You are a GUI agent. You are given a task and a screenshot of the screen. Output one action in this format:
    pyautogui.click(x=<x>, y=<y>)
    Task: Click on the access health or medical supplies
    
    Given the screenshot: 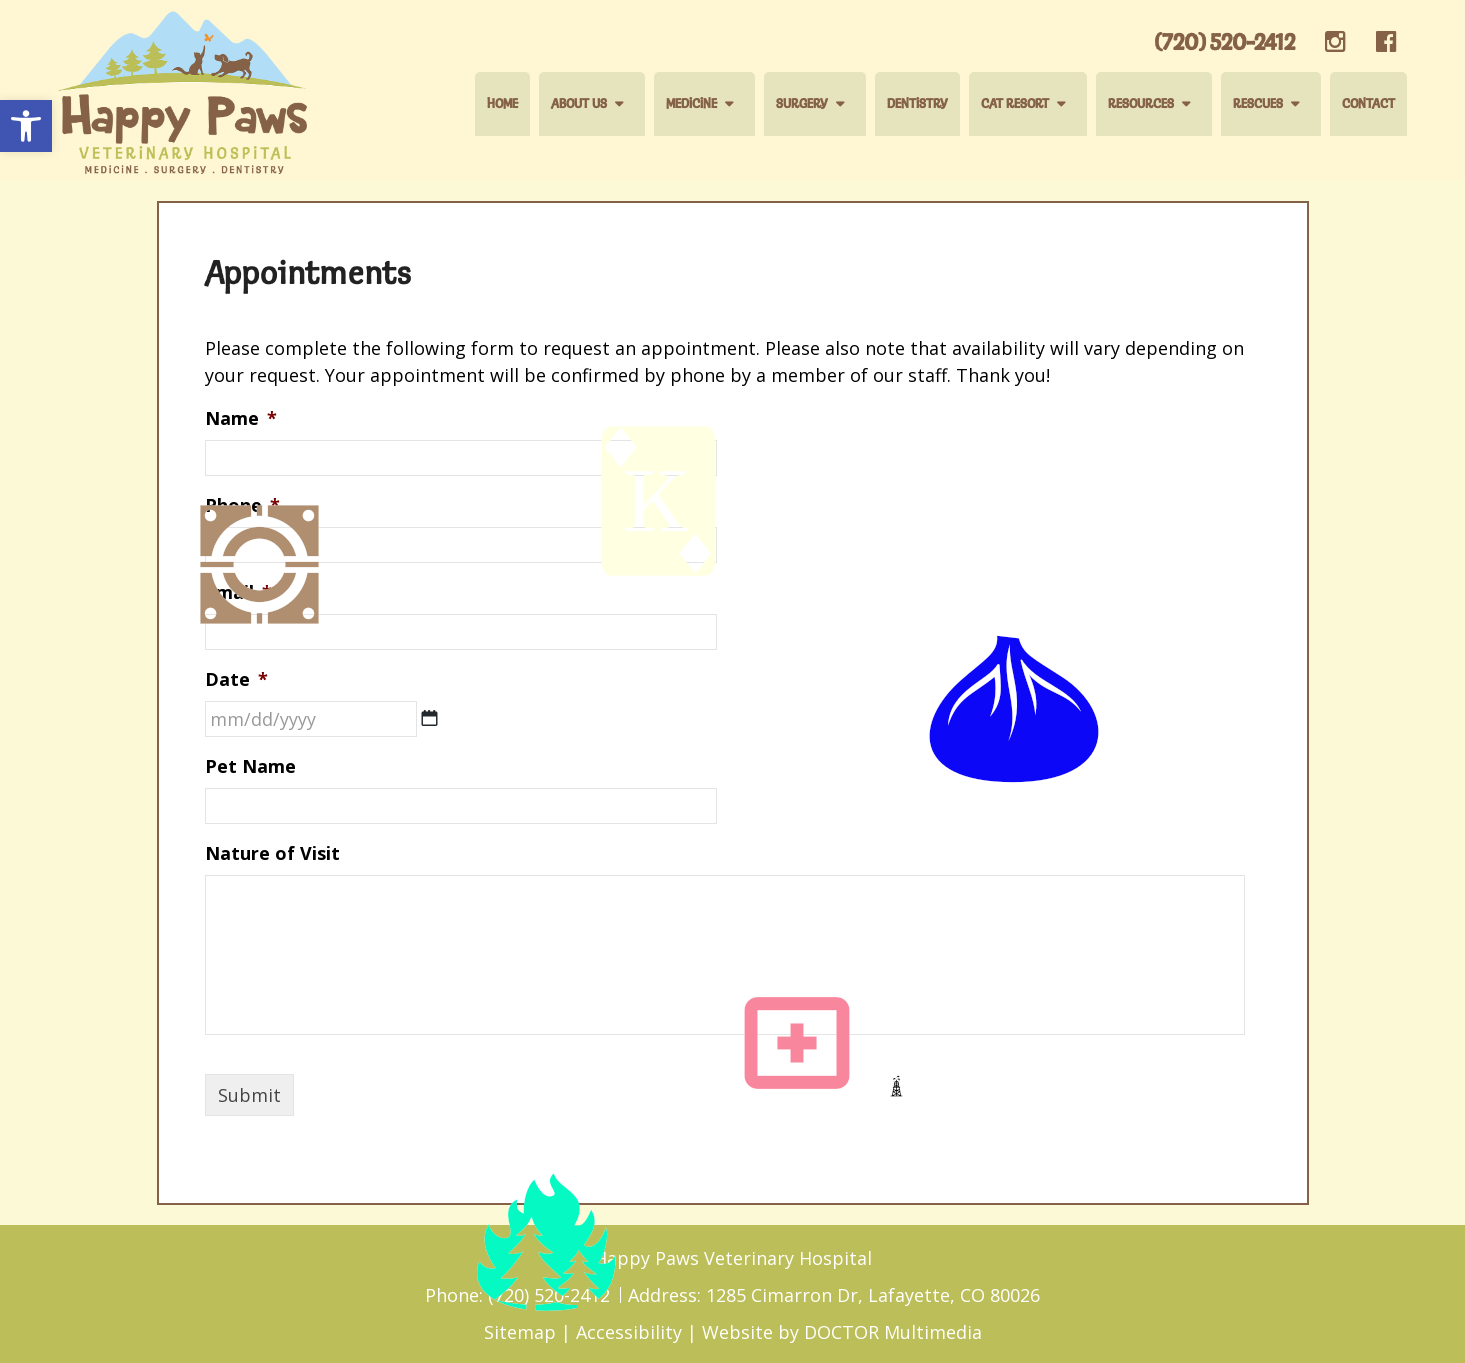 What is the action you would take?
    pyautogui.click(x=797, y=1043)
    